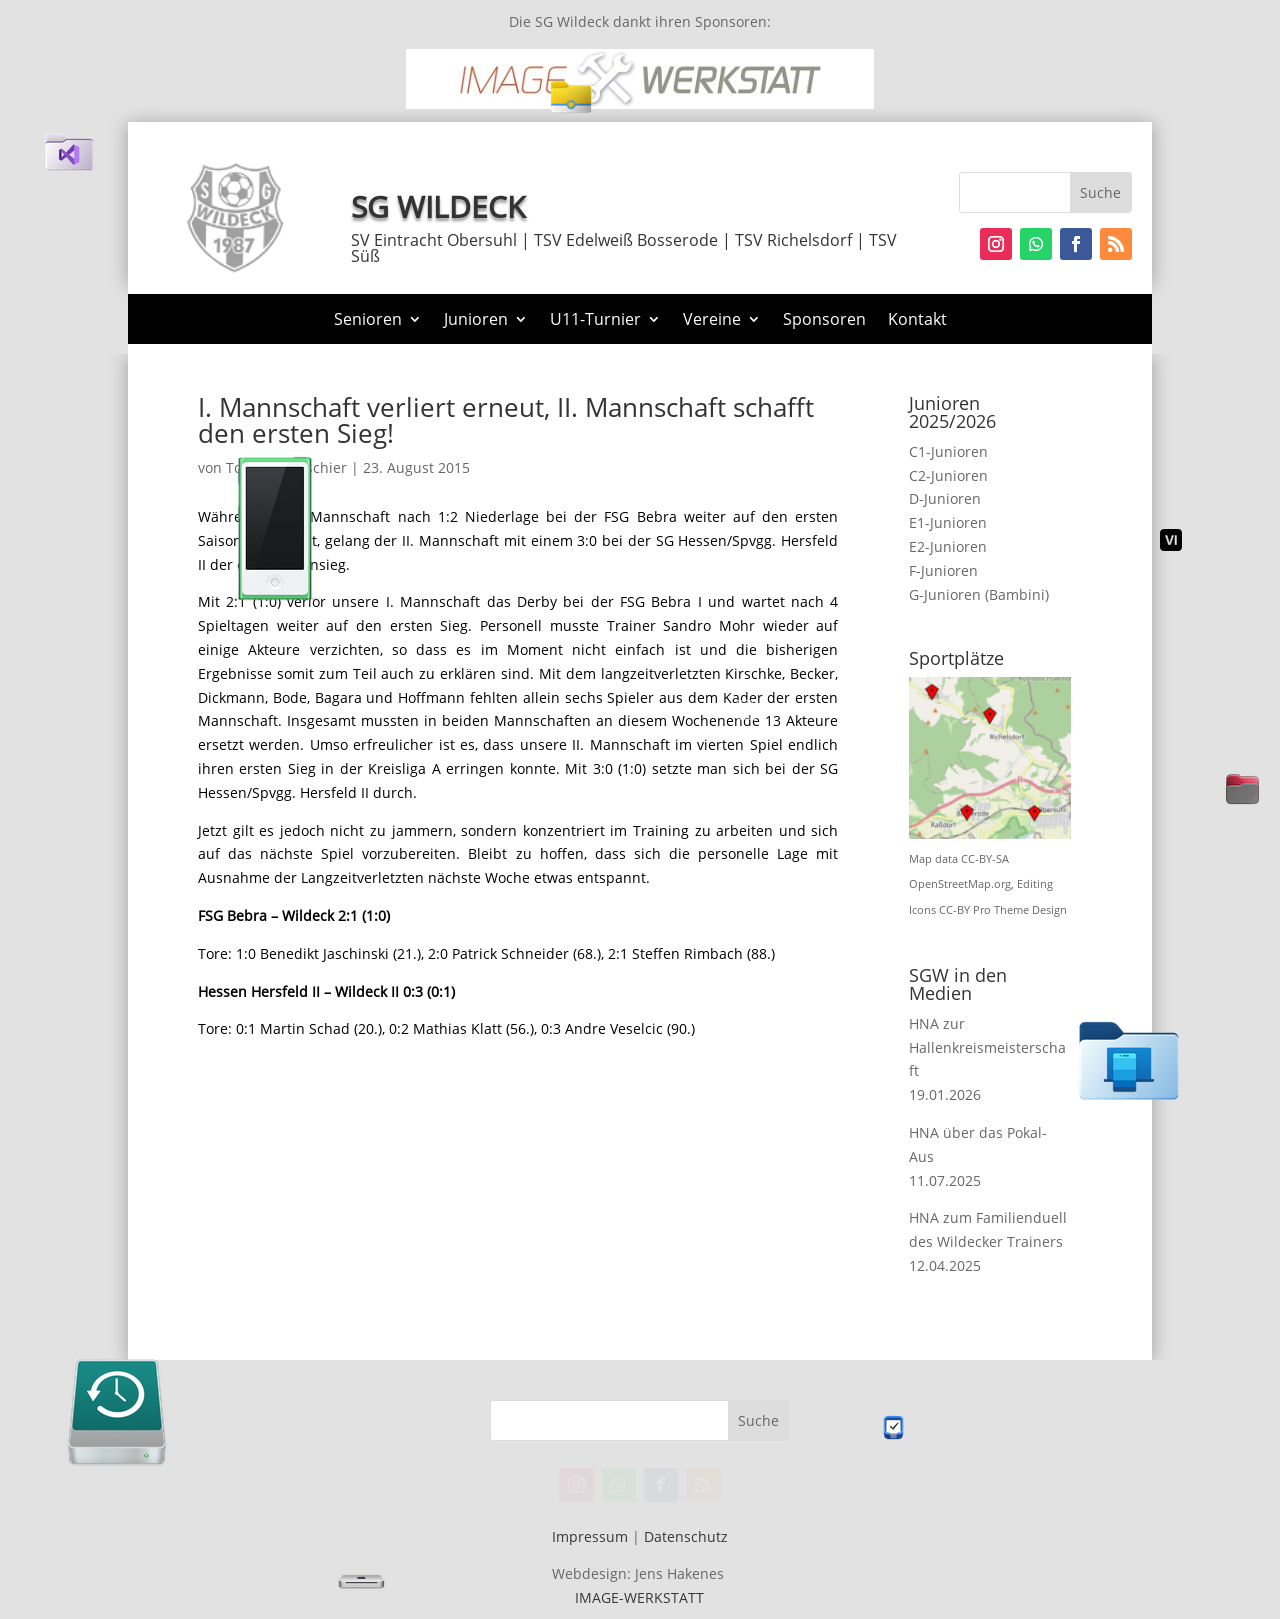 This screenshot has height=1619, width=1280. What do you see at coordinates (746, 709) in the screenshot?
I see `access your movie library` at bounding box center [746, 709].